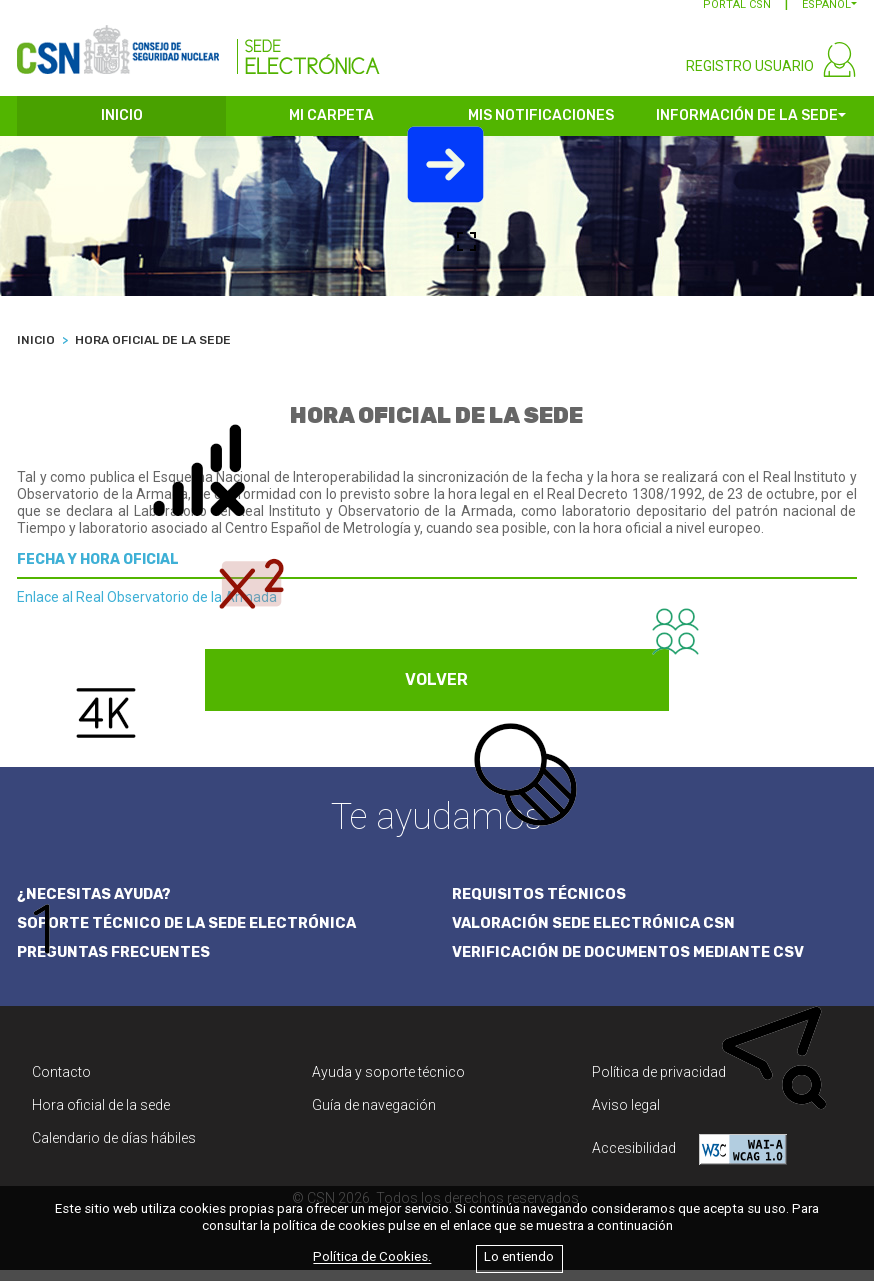 This screenshot has height=1281, width=874. What do you see at coordinates (45, 929) in the screenshot?
I see `indicates first place or top ranking` at bounding box center [45, 929].